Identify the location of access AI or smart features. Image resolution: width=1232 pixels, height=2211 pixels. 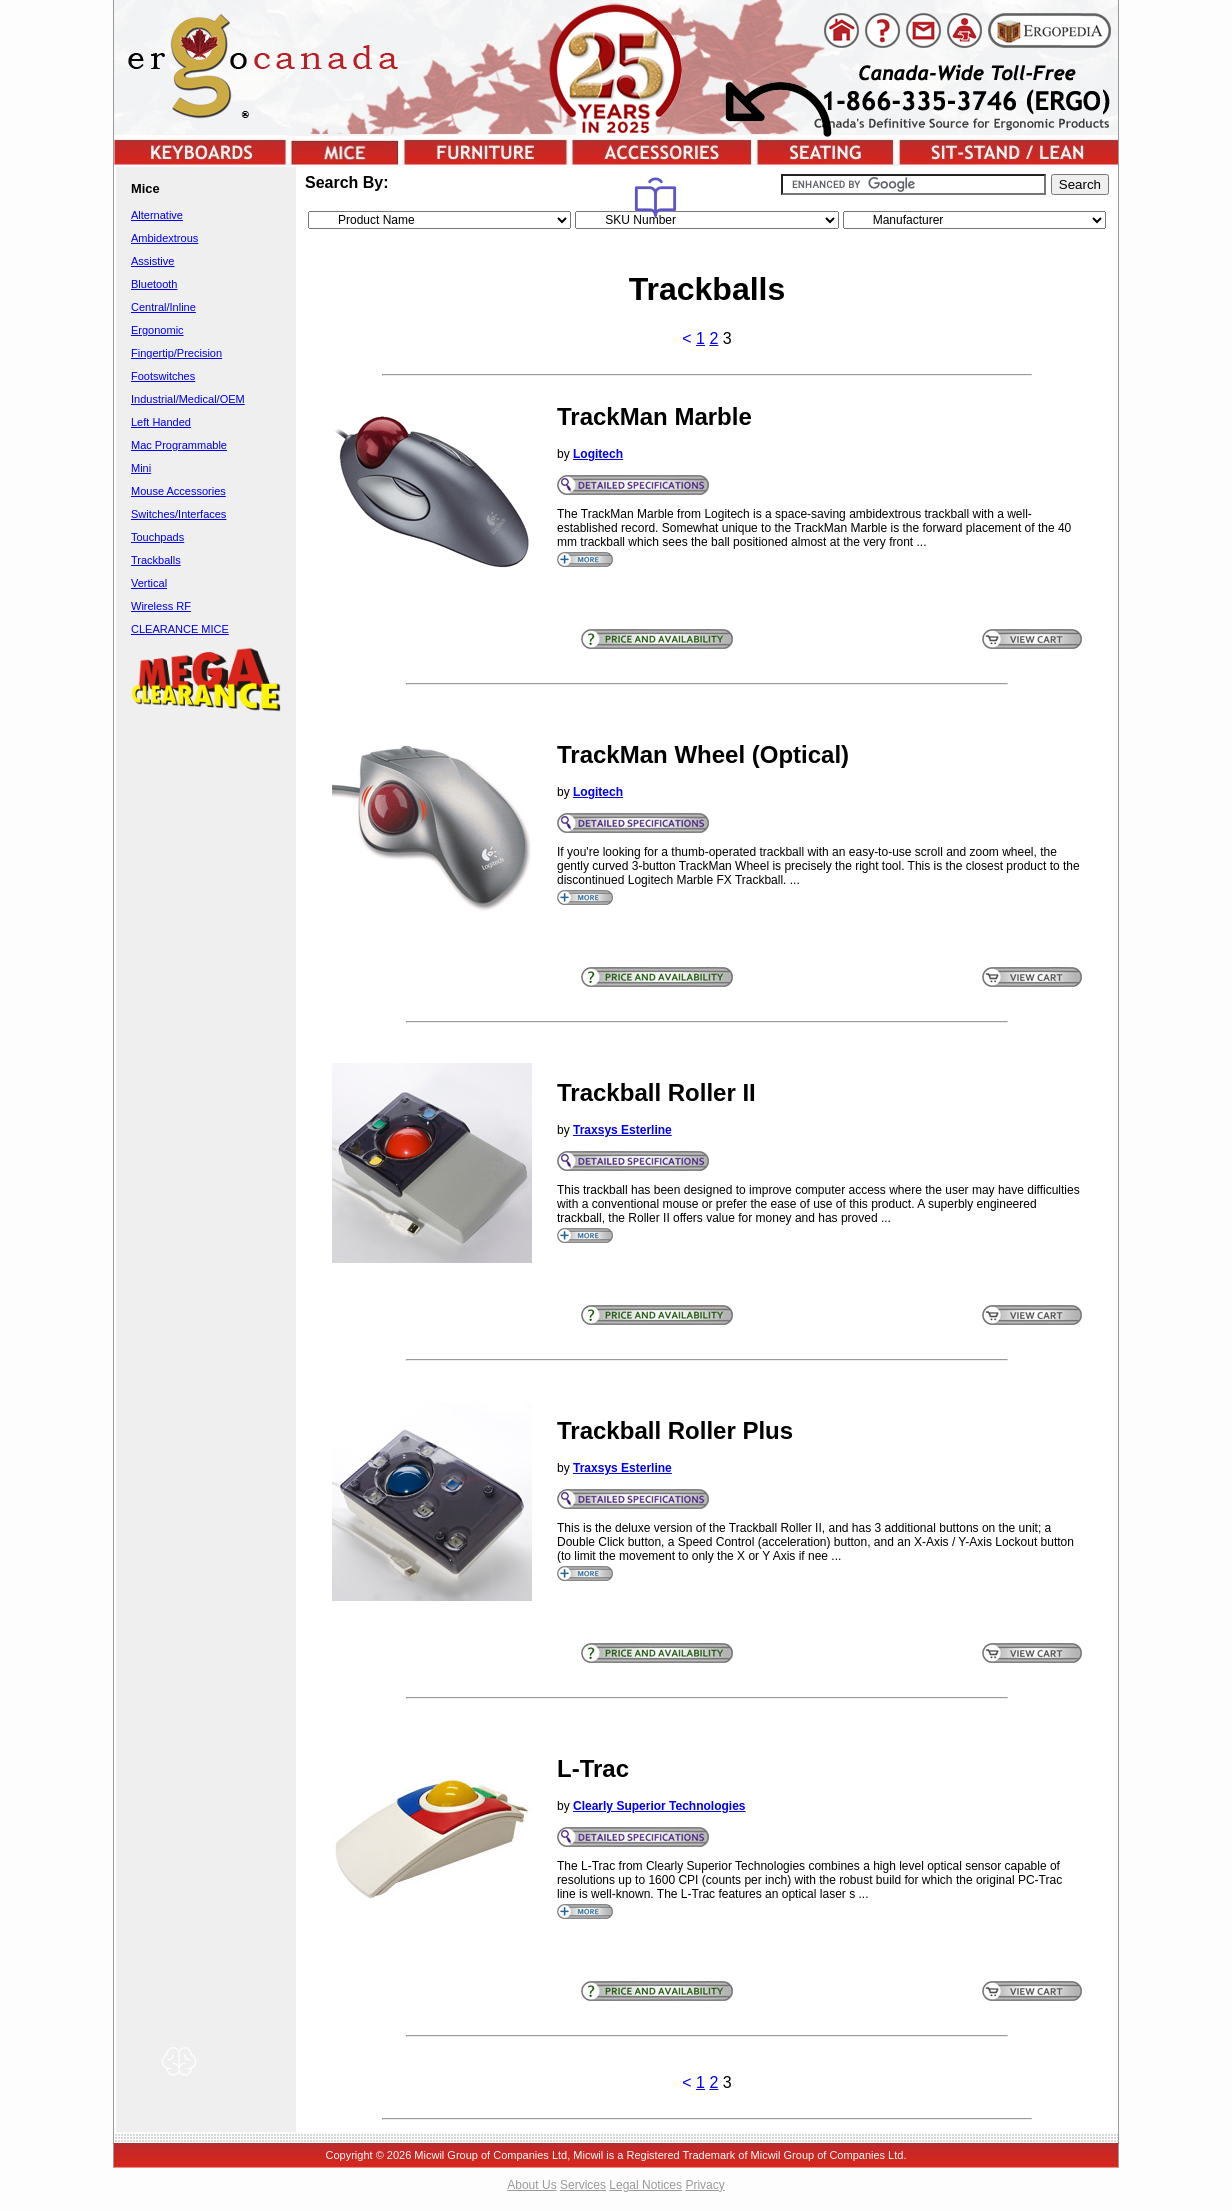
(179, 2062).